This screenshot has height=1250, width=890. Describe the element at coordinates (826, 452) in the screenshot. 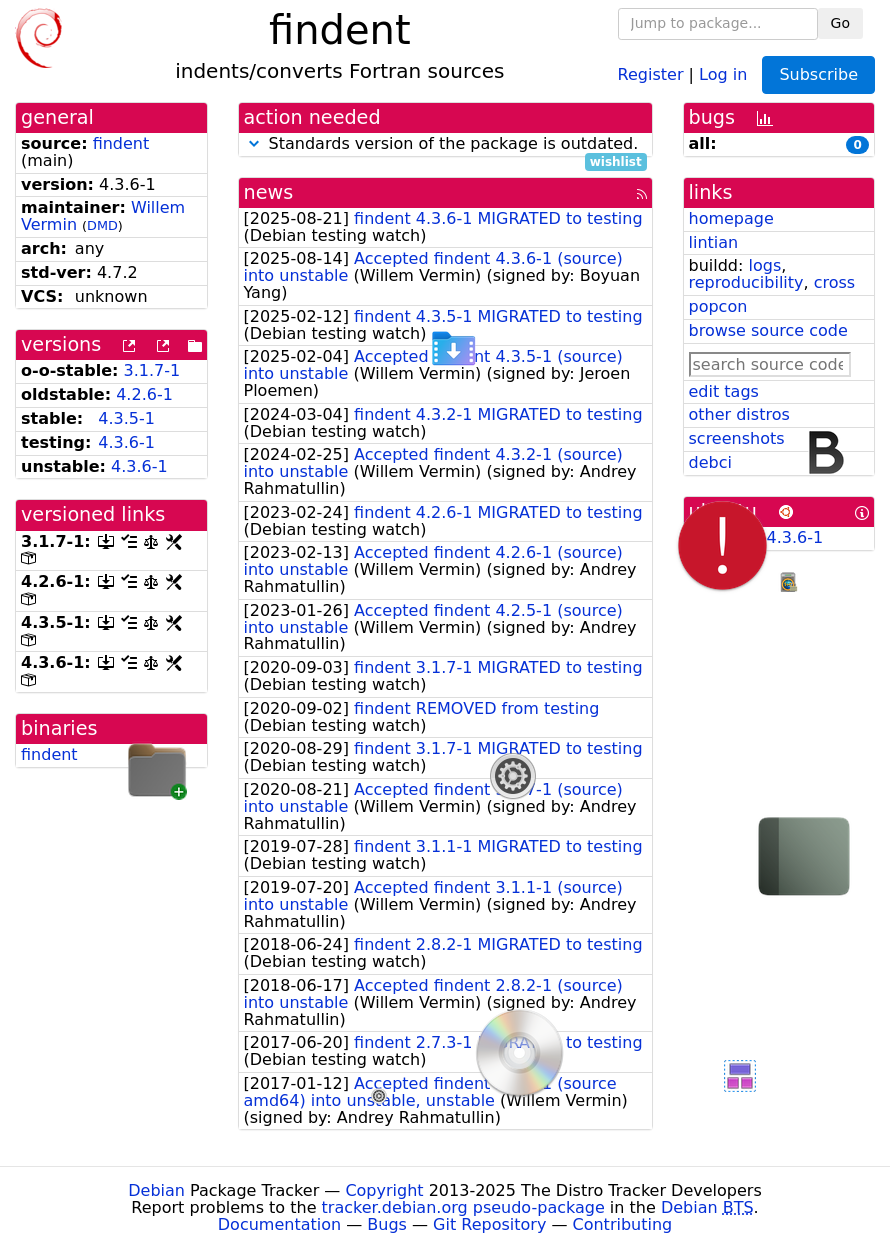

I see `apply bold formatting to selected text` at that location.